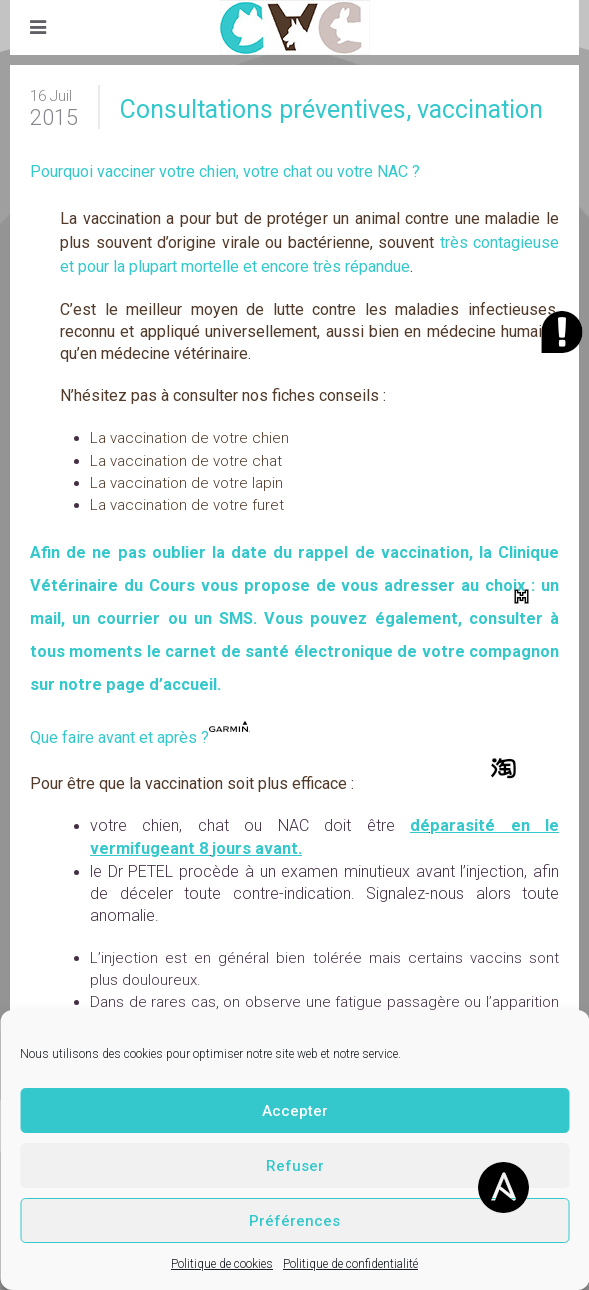  Describe the element at coordinates (562, 332) in the screenshot. I see `check service outage status on Downdetector` at that location.